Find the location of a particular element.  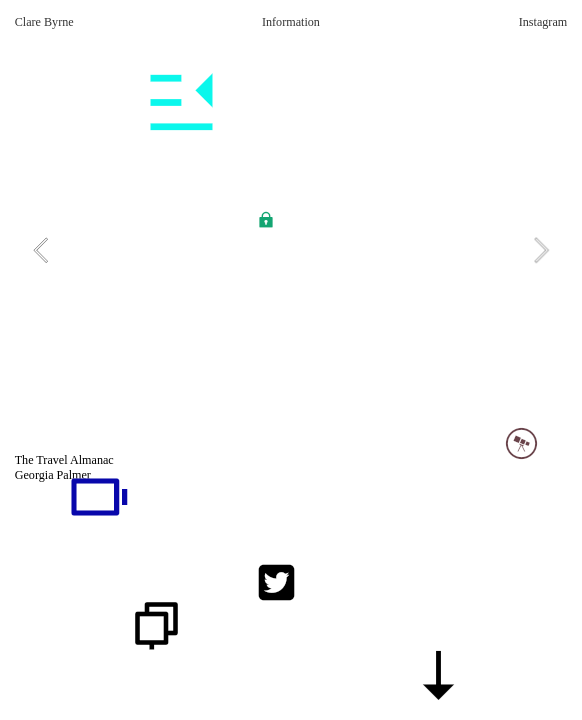

share to Twitter is located at coordinates (276, 582).